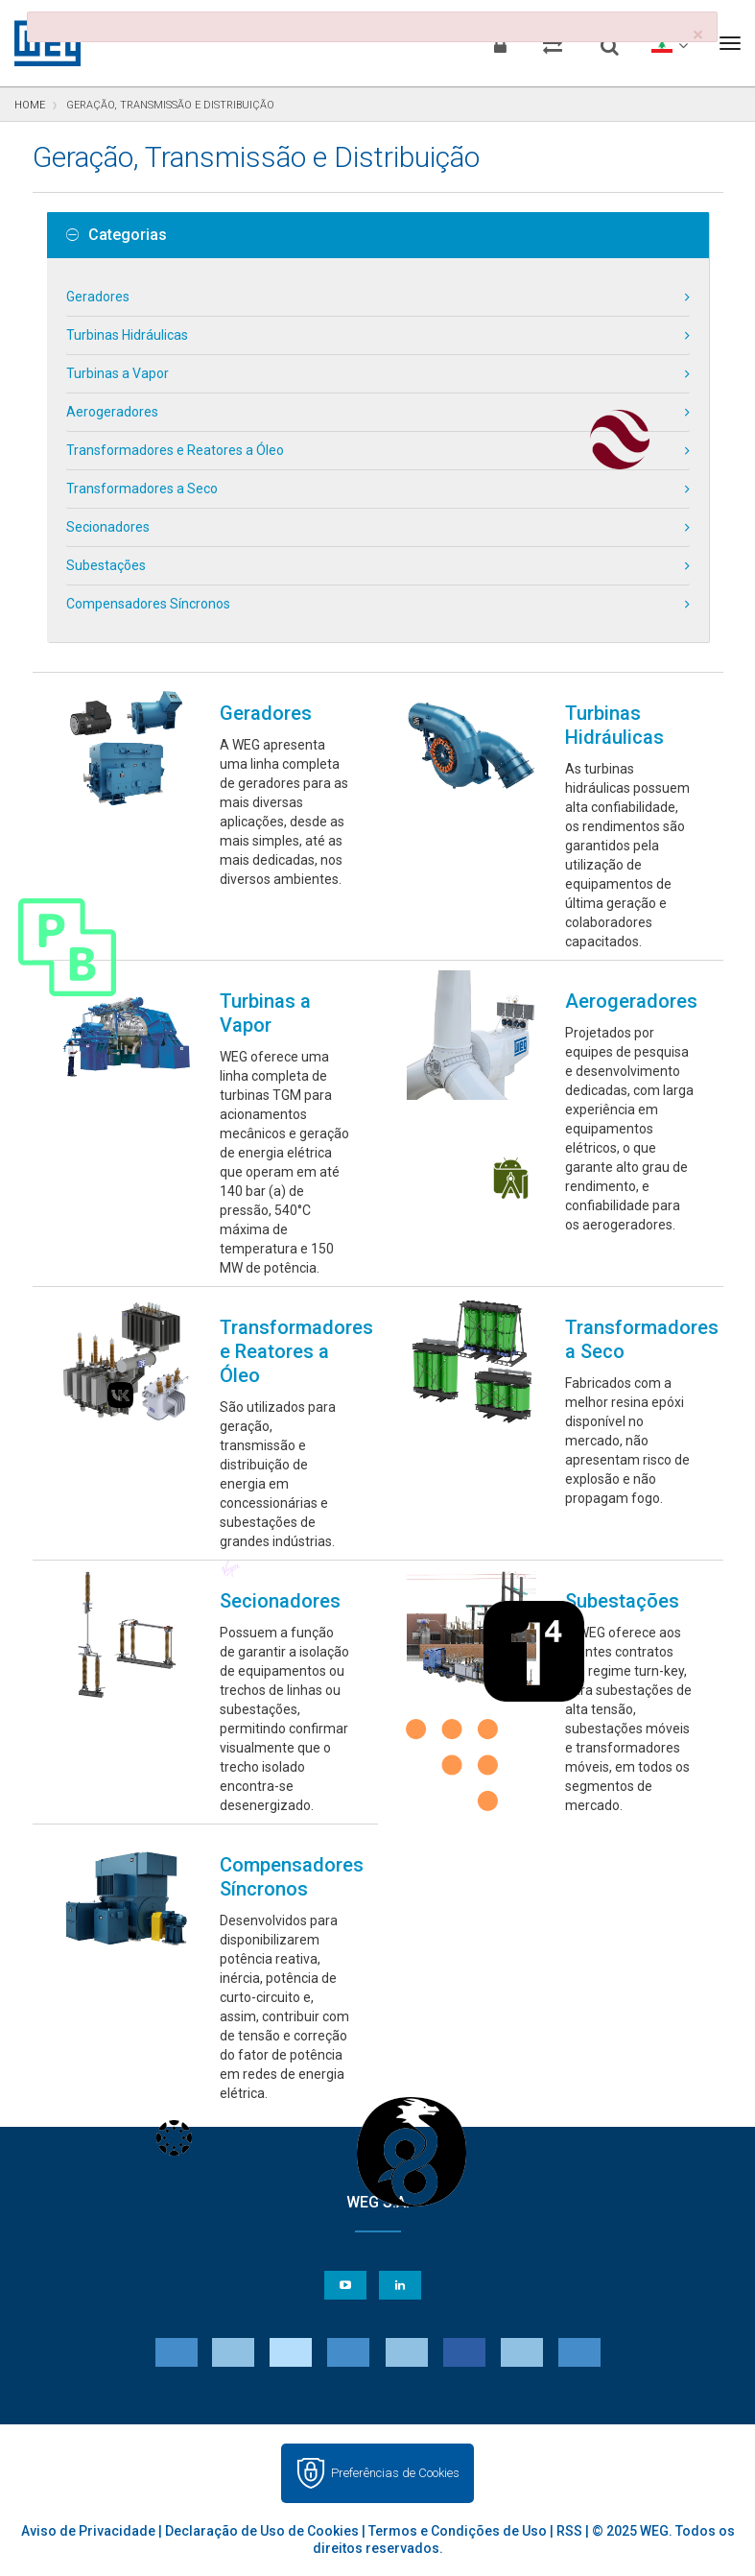  Describe the element at coordinates (620, 440) in the screenshot. I see `open Google Earth app` at that location.